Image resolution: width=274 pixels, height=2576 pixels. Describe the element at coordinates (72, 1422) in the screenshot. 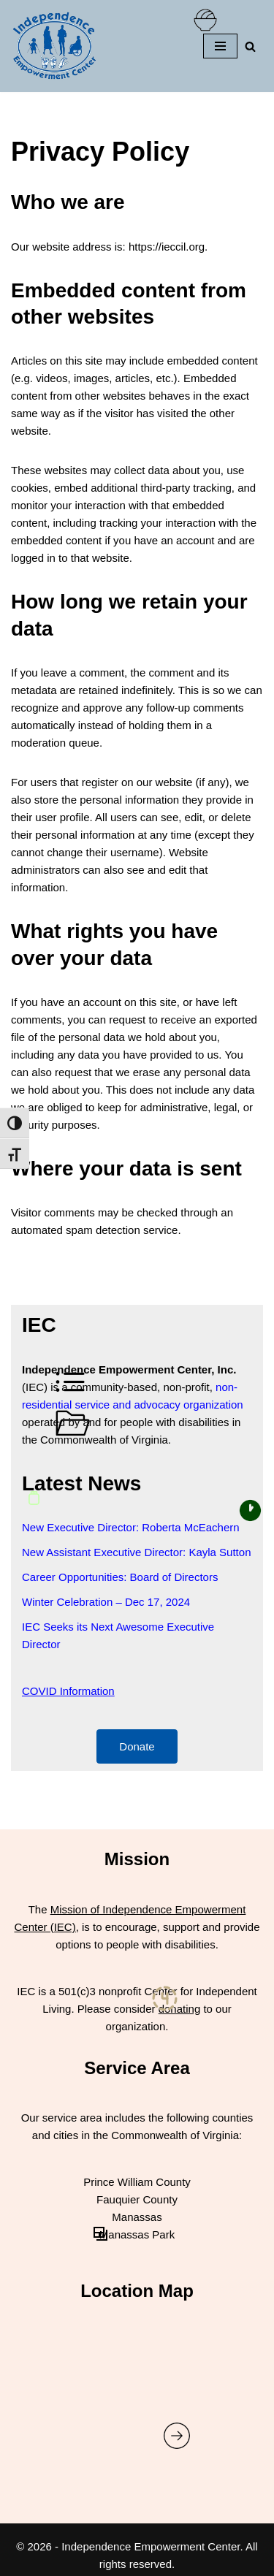

I see `open folder to view contents` at that location.